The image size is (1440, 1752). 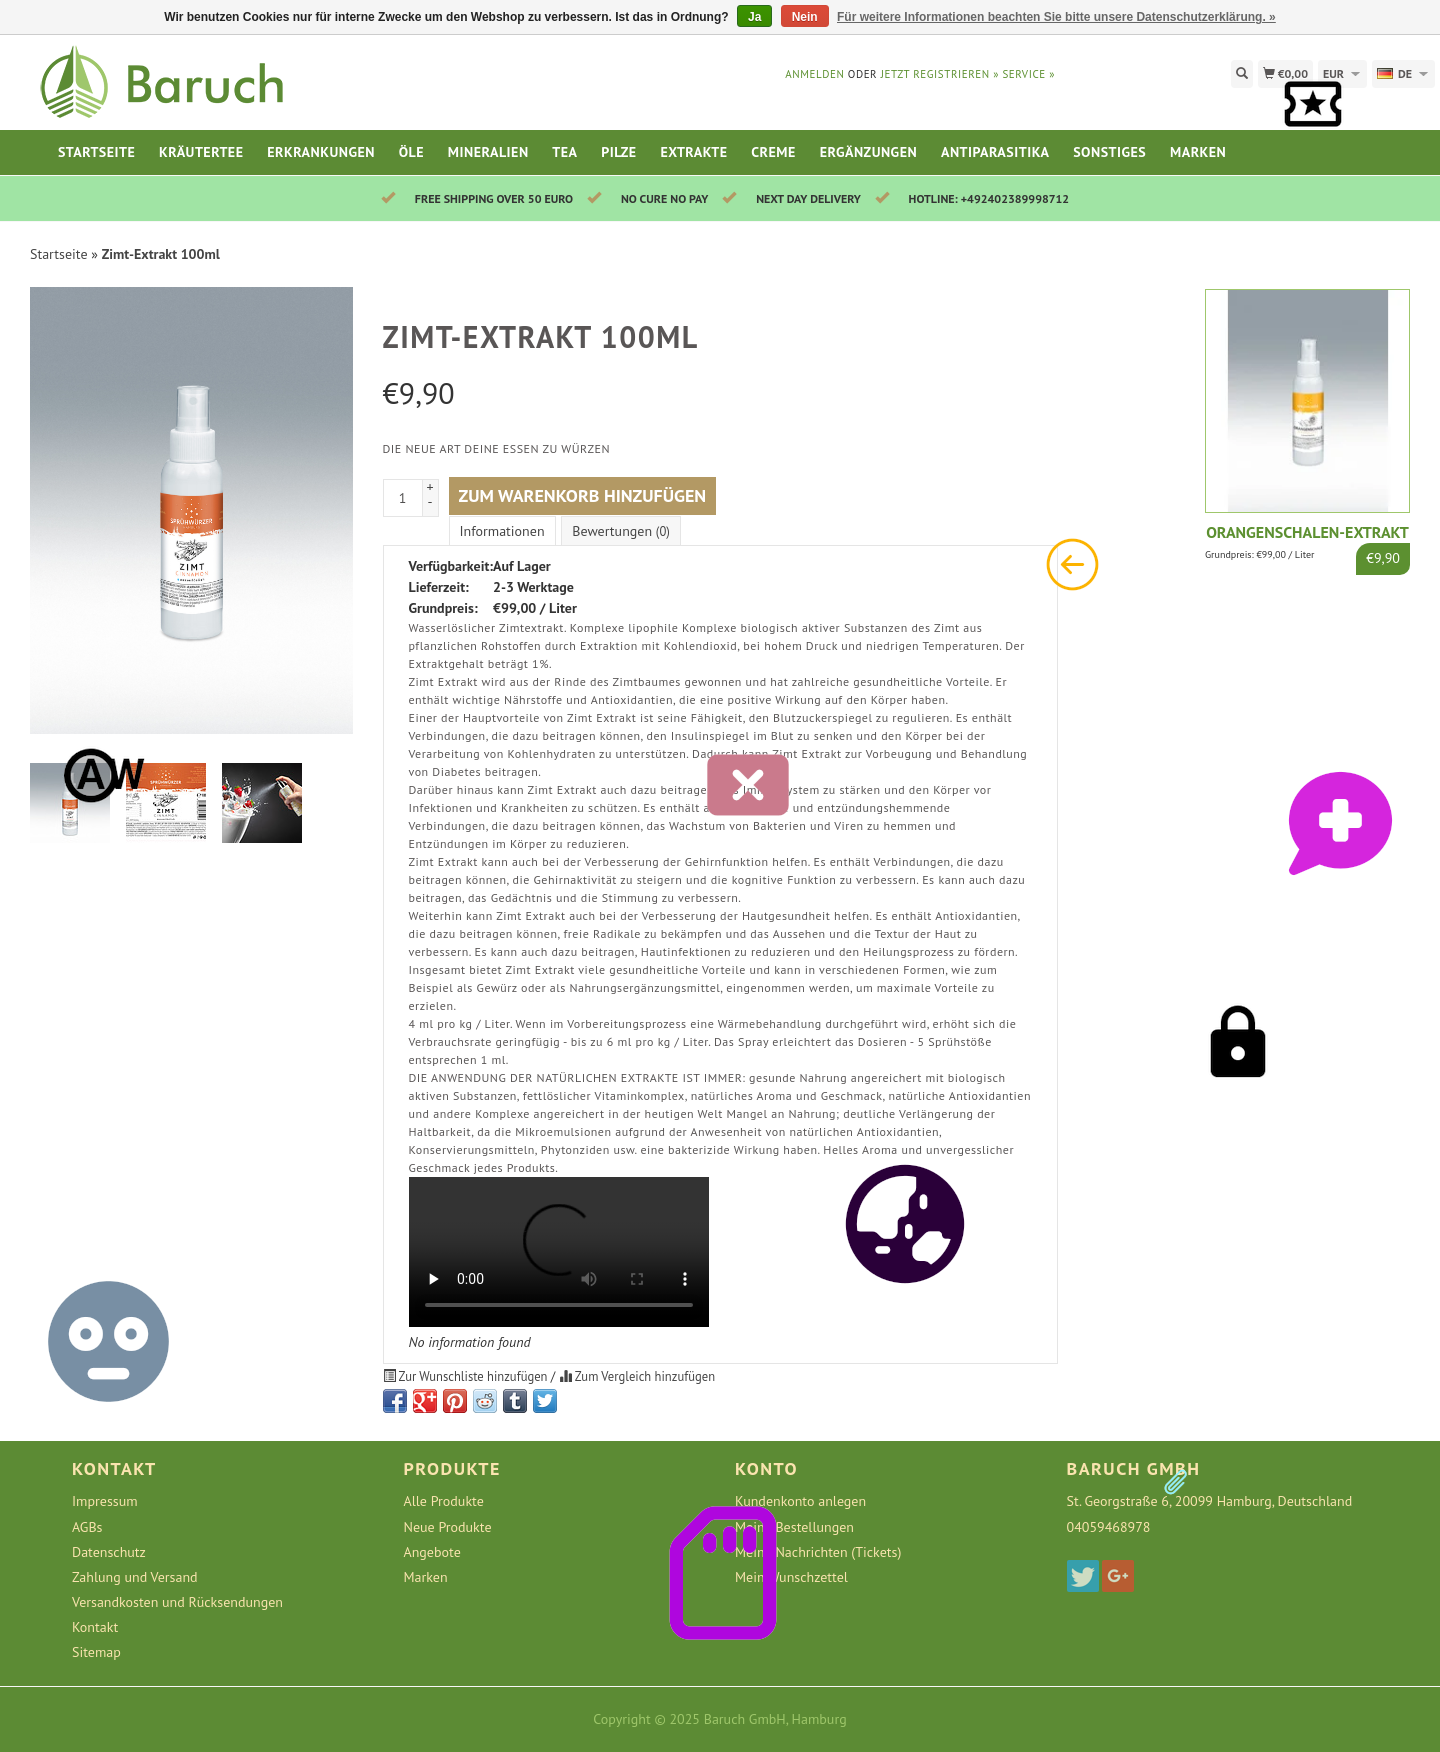 What do you see at coordinates (1238, 1043) in the screenshot?
I see `lock or secure this item` at bounding box center [1238, 1043].